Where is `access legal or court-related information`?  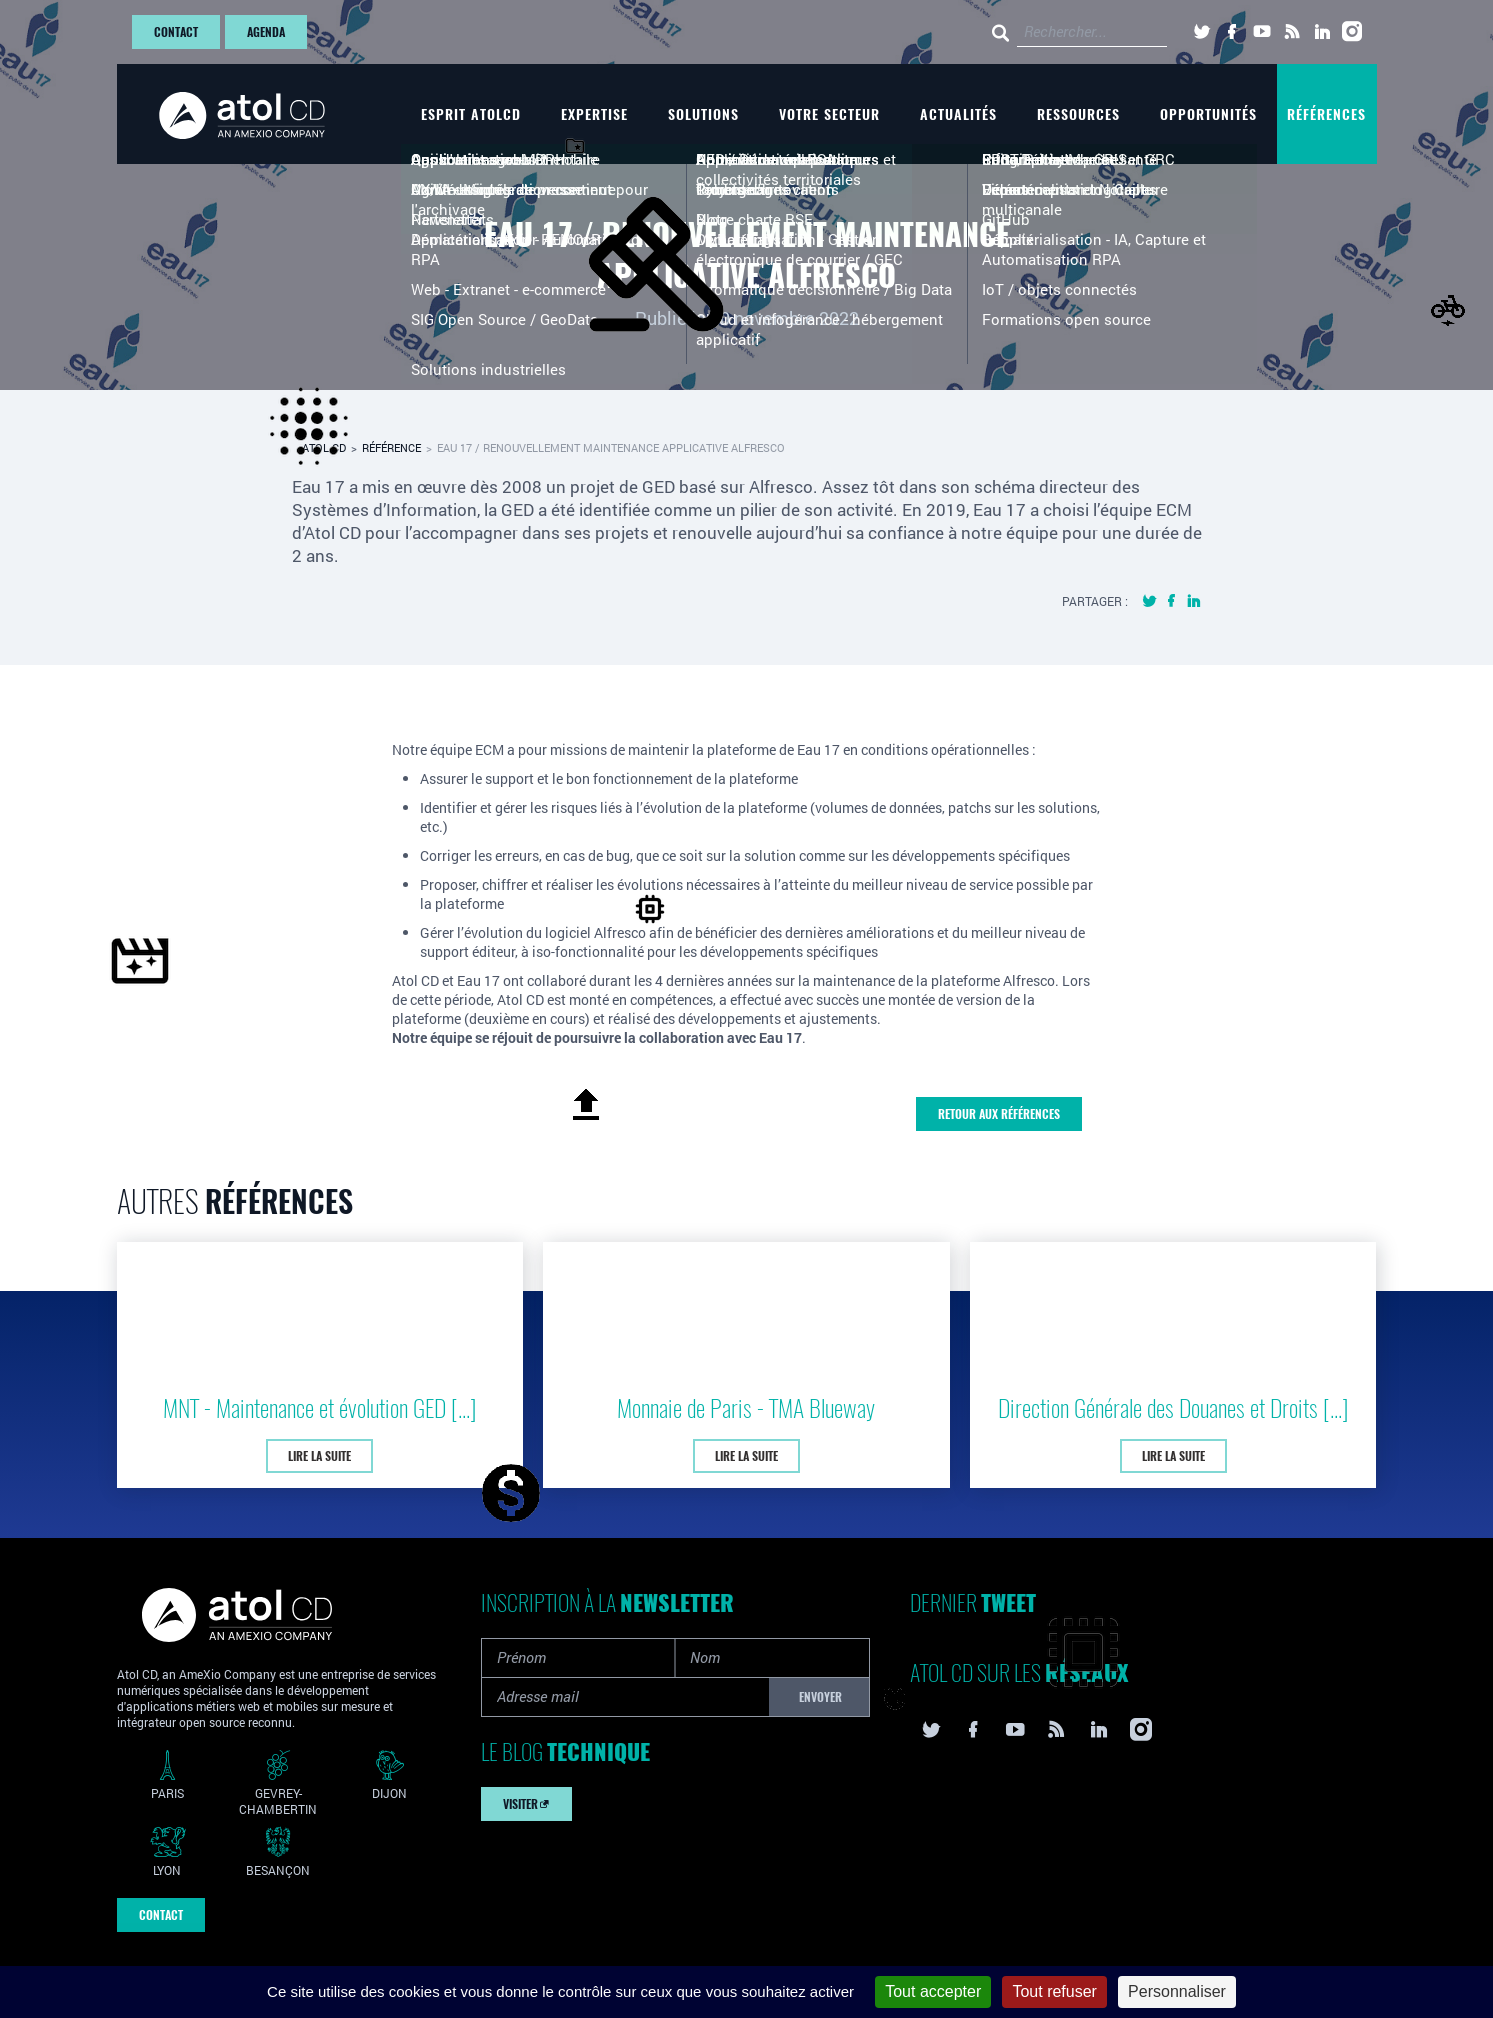
access legal or court-related information is located at coordinates (656, 264).